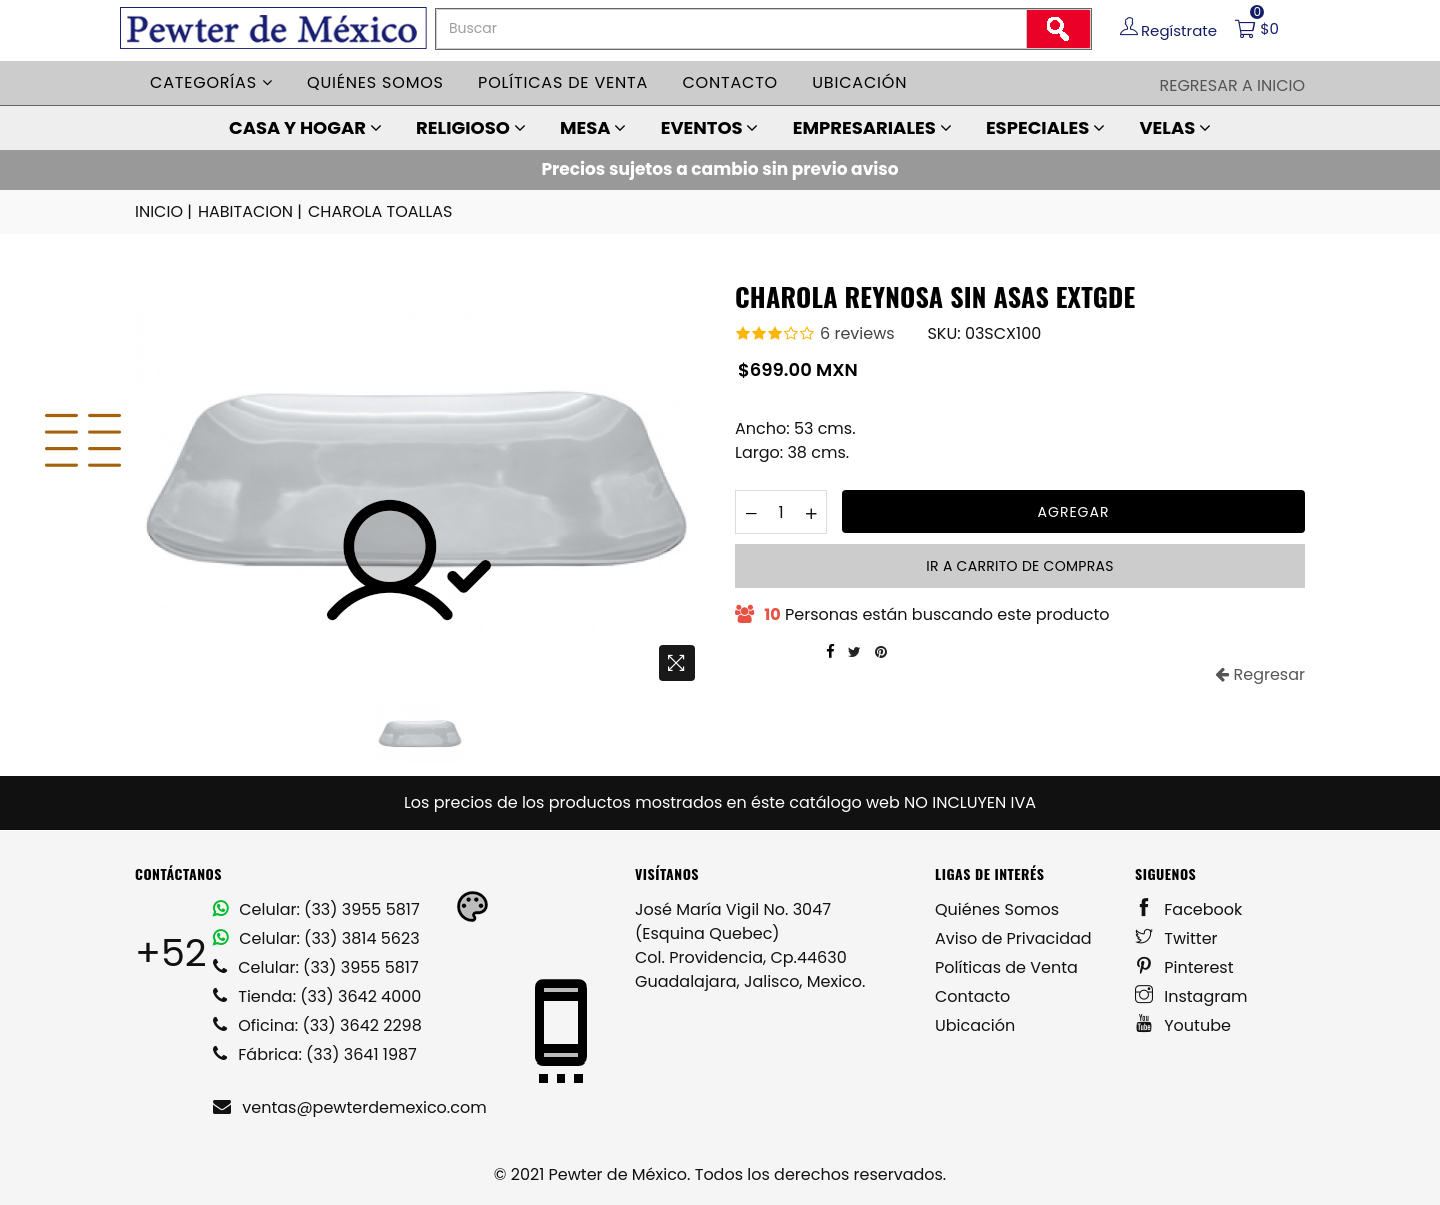 Image resolution: width=1440 pixels, height=1205 pixels. Describe the element at coordinates (561, 1031) in the screenshot. I see `access mobile device settings` at that location.